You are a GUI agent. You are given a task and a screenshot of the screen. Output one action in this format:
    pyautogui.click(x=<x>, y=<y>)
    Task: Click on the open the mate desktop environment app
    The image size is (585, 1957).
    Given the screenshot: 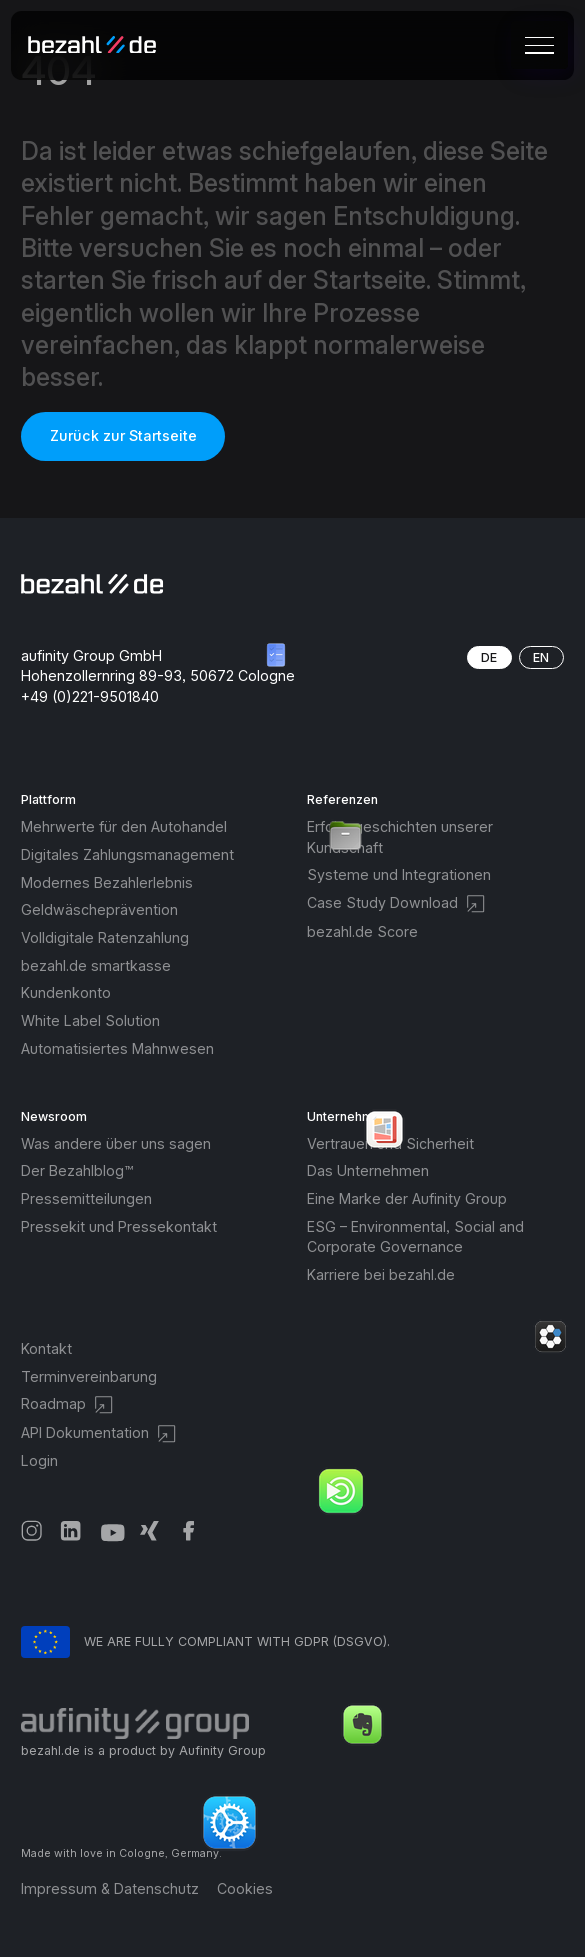 What is the action you would take?
    pyautogui.click(x=341, y=1491)
    